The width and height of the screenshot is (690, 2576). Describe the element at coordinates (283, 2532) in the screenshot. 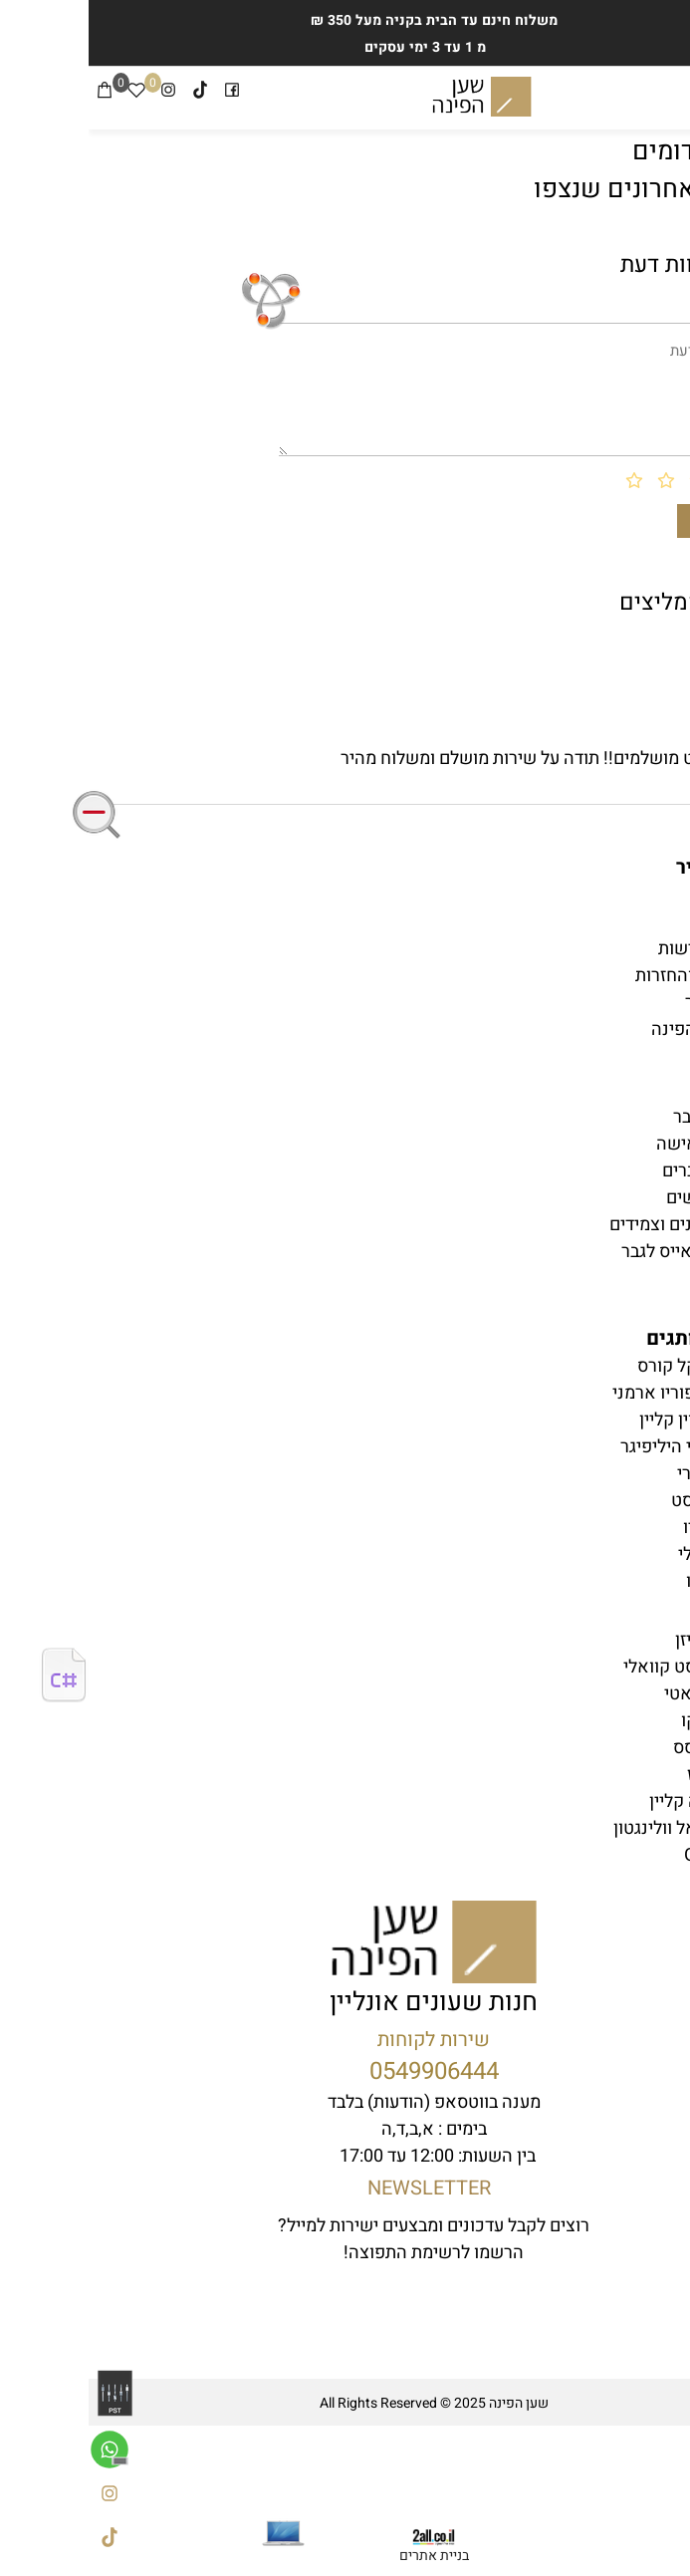

I see `represents a powerbook g4 17-inch device` at that location.